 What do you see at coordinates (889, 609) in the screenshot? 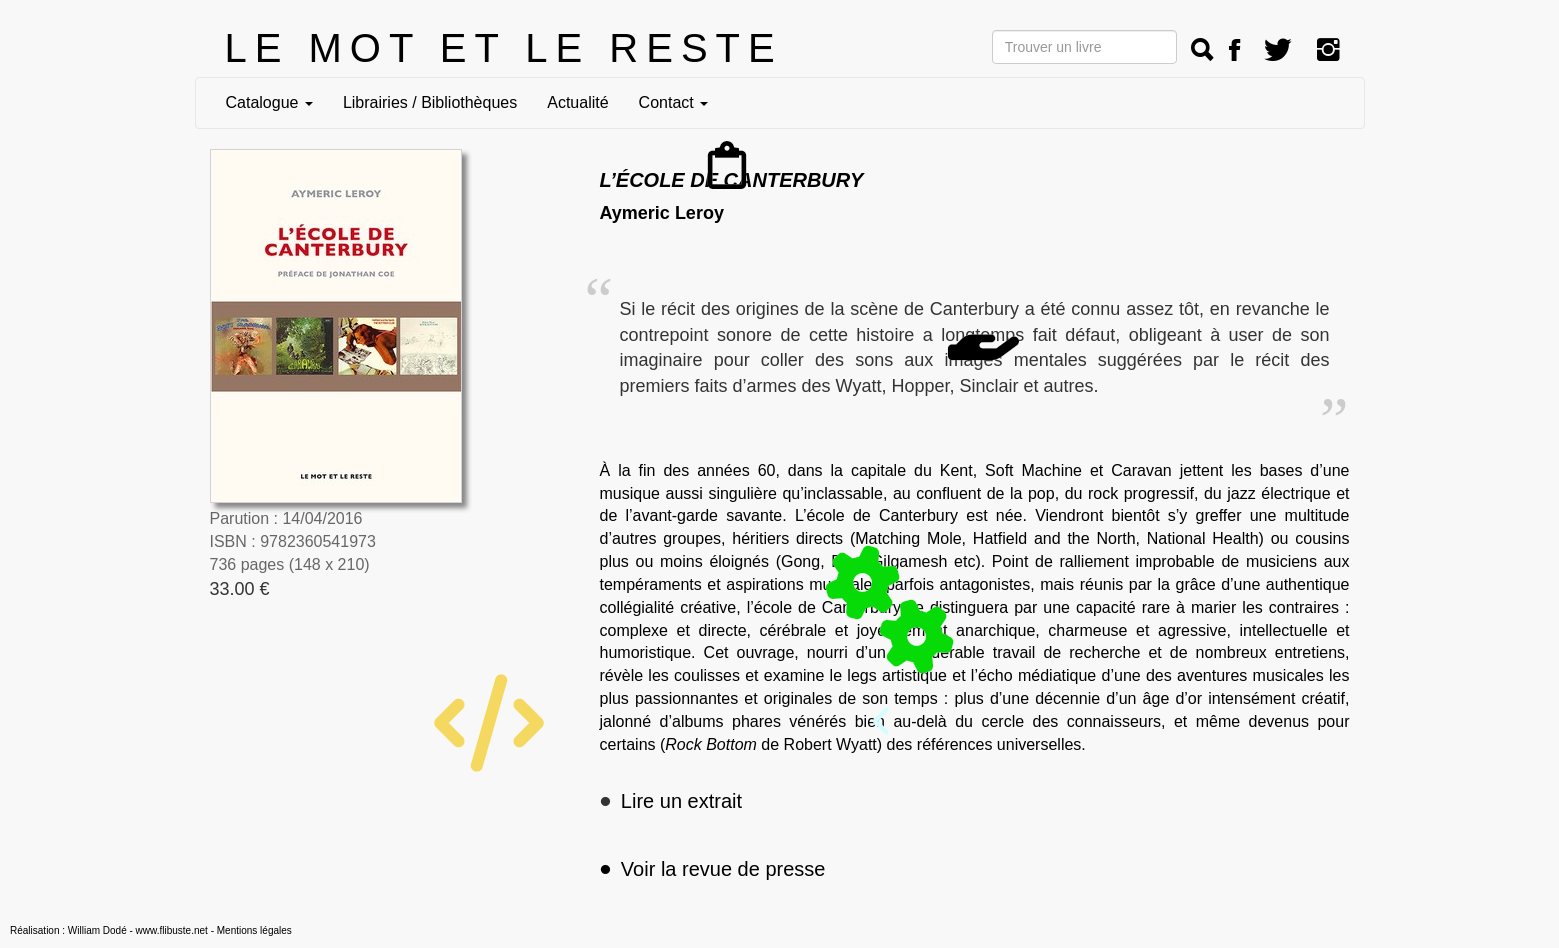
I see `access settings or preferences` at bounding box center [889, 609].